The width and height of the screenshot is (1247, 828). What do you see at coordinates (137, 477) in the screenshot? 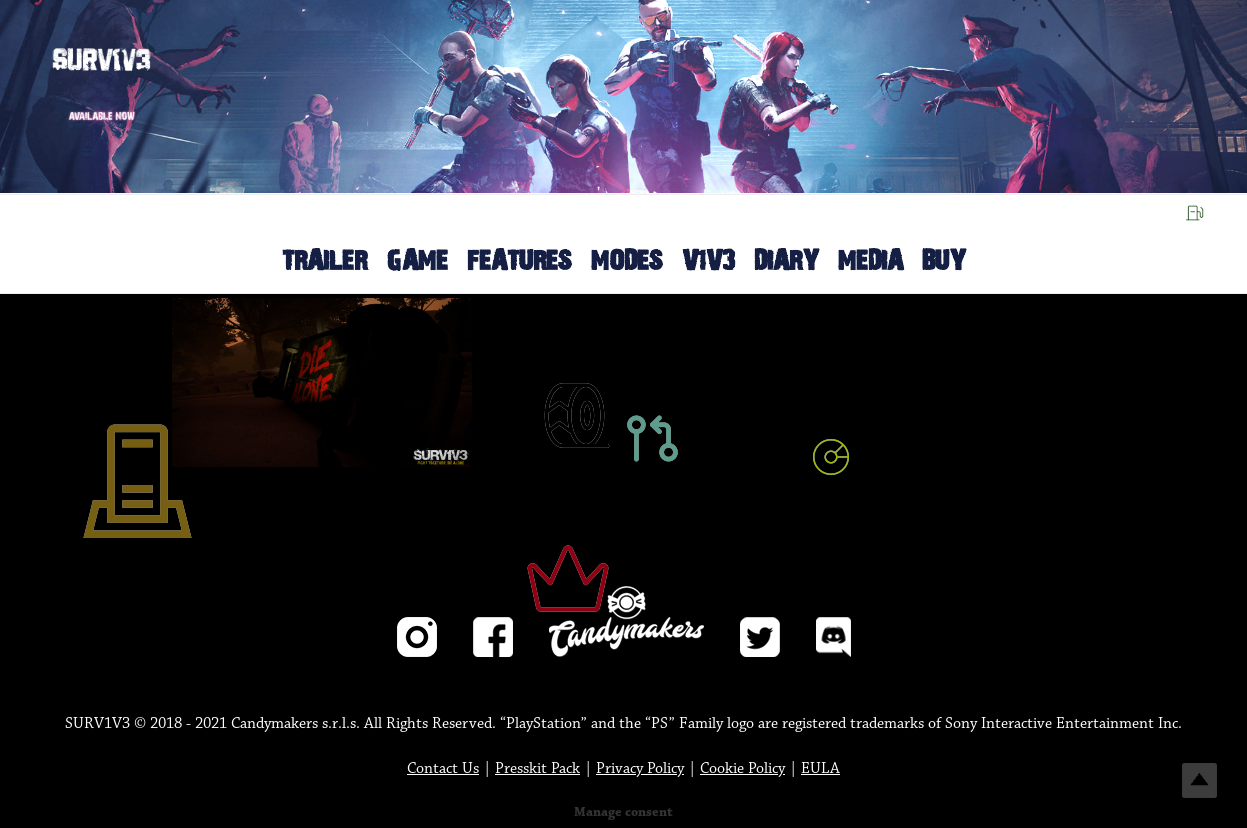
I see `view server environment settings` at bounding box center [137, 477].